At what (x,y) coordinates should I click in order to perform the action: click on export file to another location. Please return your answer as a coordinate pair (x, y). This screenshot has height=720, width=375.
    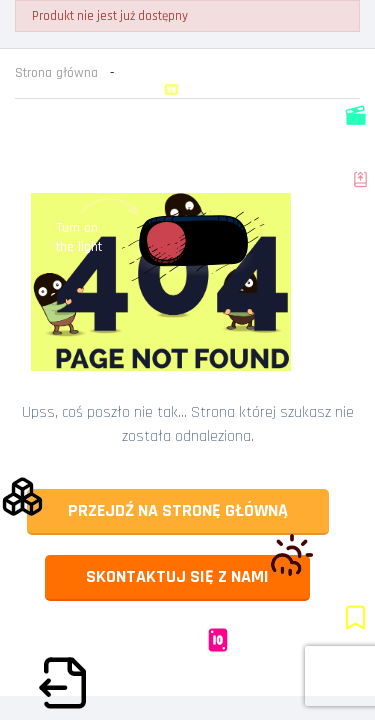
    Looking at the image, I should click on (65, 683).